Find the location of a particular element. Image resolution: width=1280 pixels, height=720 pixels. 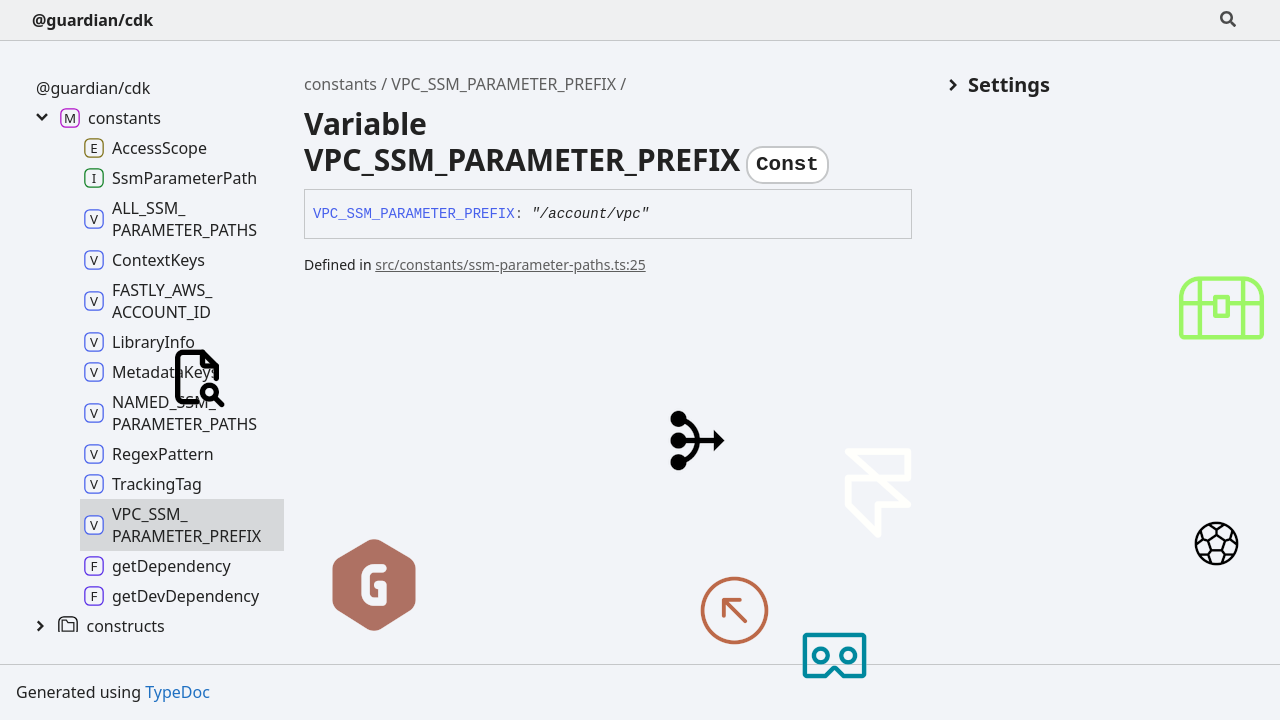

access your rewards or collectibles is located at coordinates (1221, 309).